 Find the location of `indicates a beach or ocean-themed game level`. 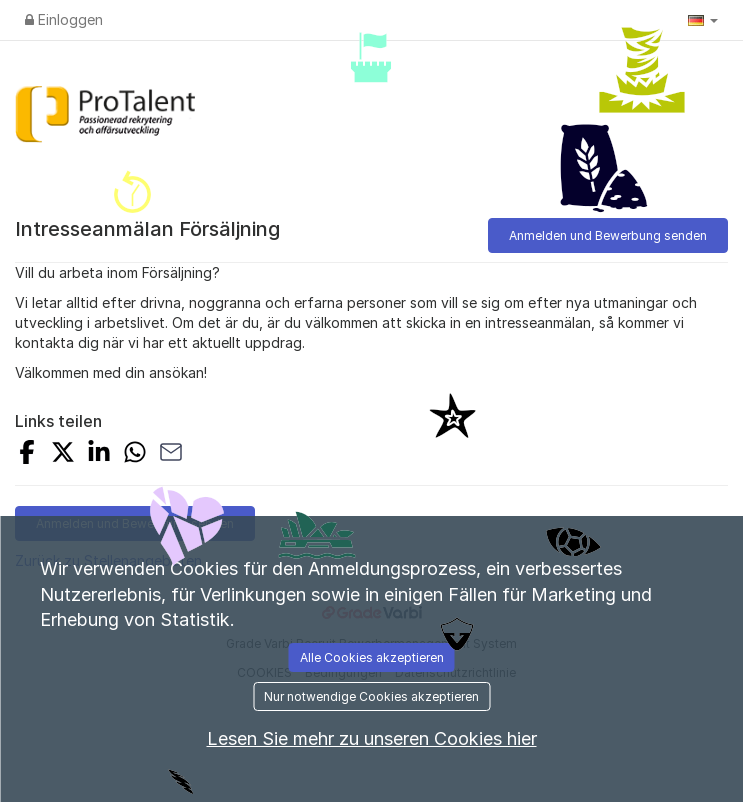

indicates a beach or ocean-themed game level is located at coordinates (452, 415).